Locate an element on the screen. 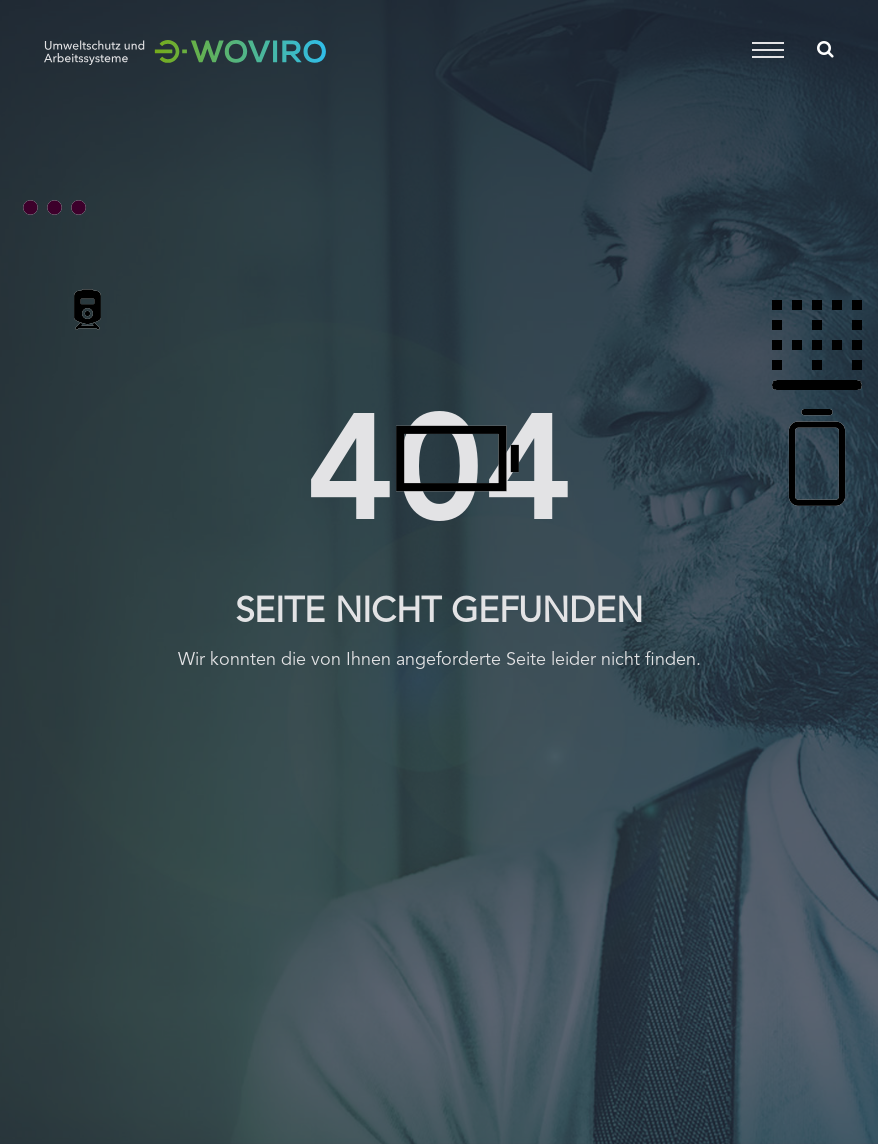 The image size is (878, 1144). access more options or actions is located at coordinates (54, 207).